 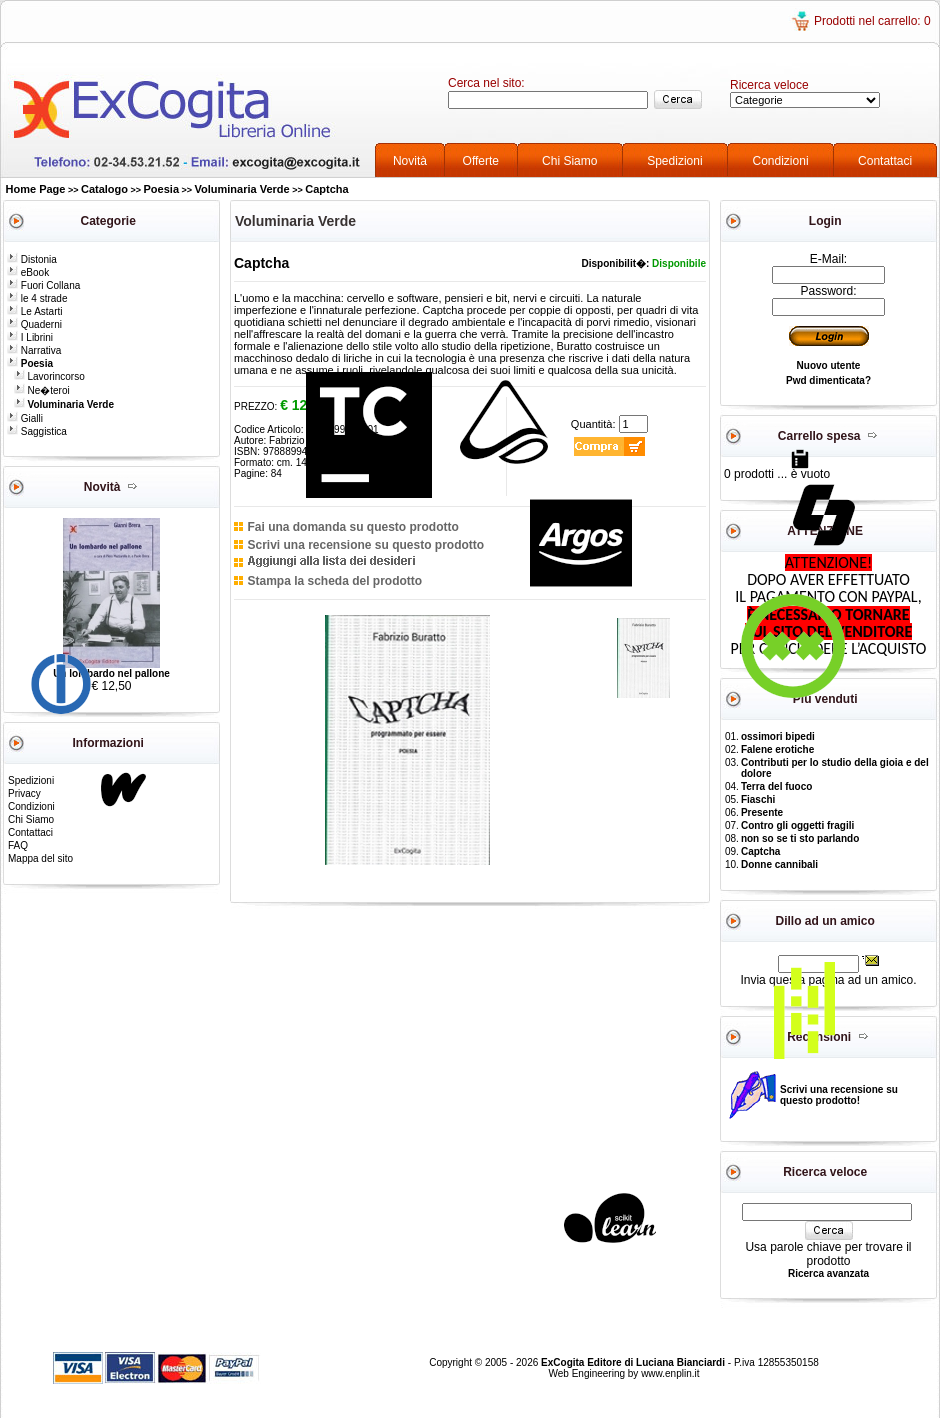 What do you see at coordinates (804, 1010) in the screenshot?
I see `pandas Python data analysis library logo` at bounding box center [804, 1010].